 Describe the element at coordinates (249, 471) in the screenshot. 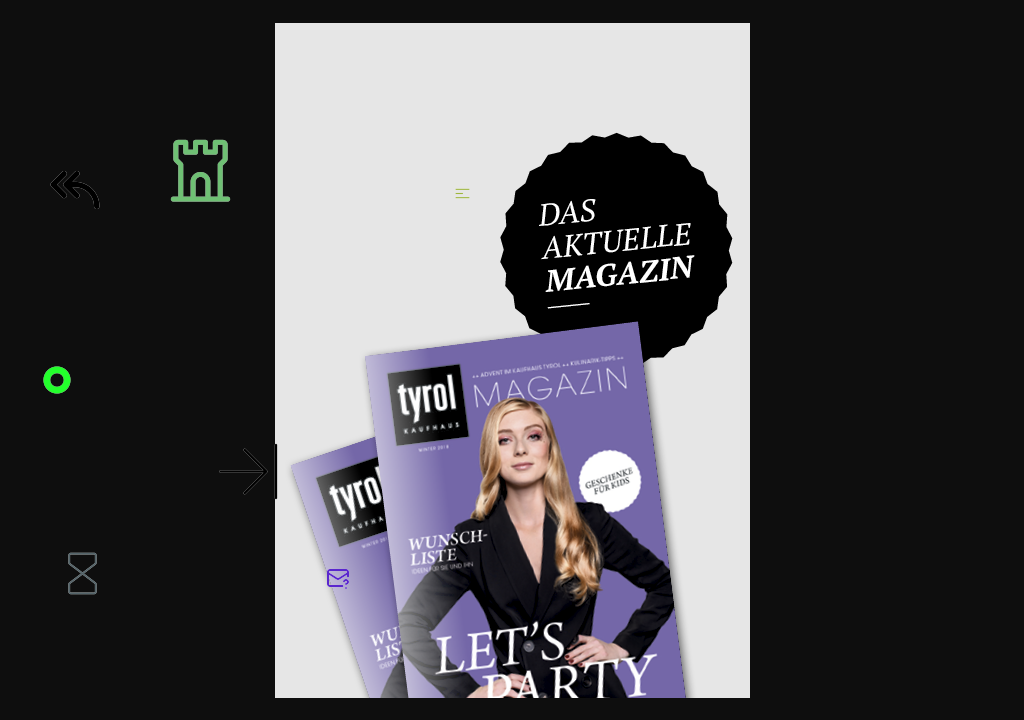

I see `go to end or last item` at that location.